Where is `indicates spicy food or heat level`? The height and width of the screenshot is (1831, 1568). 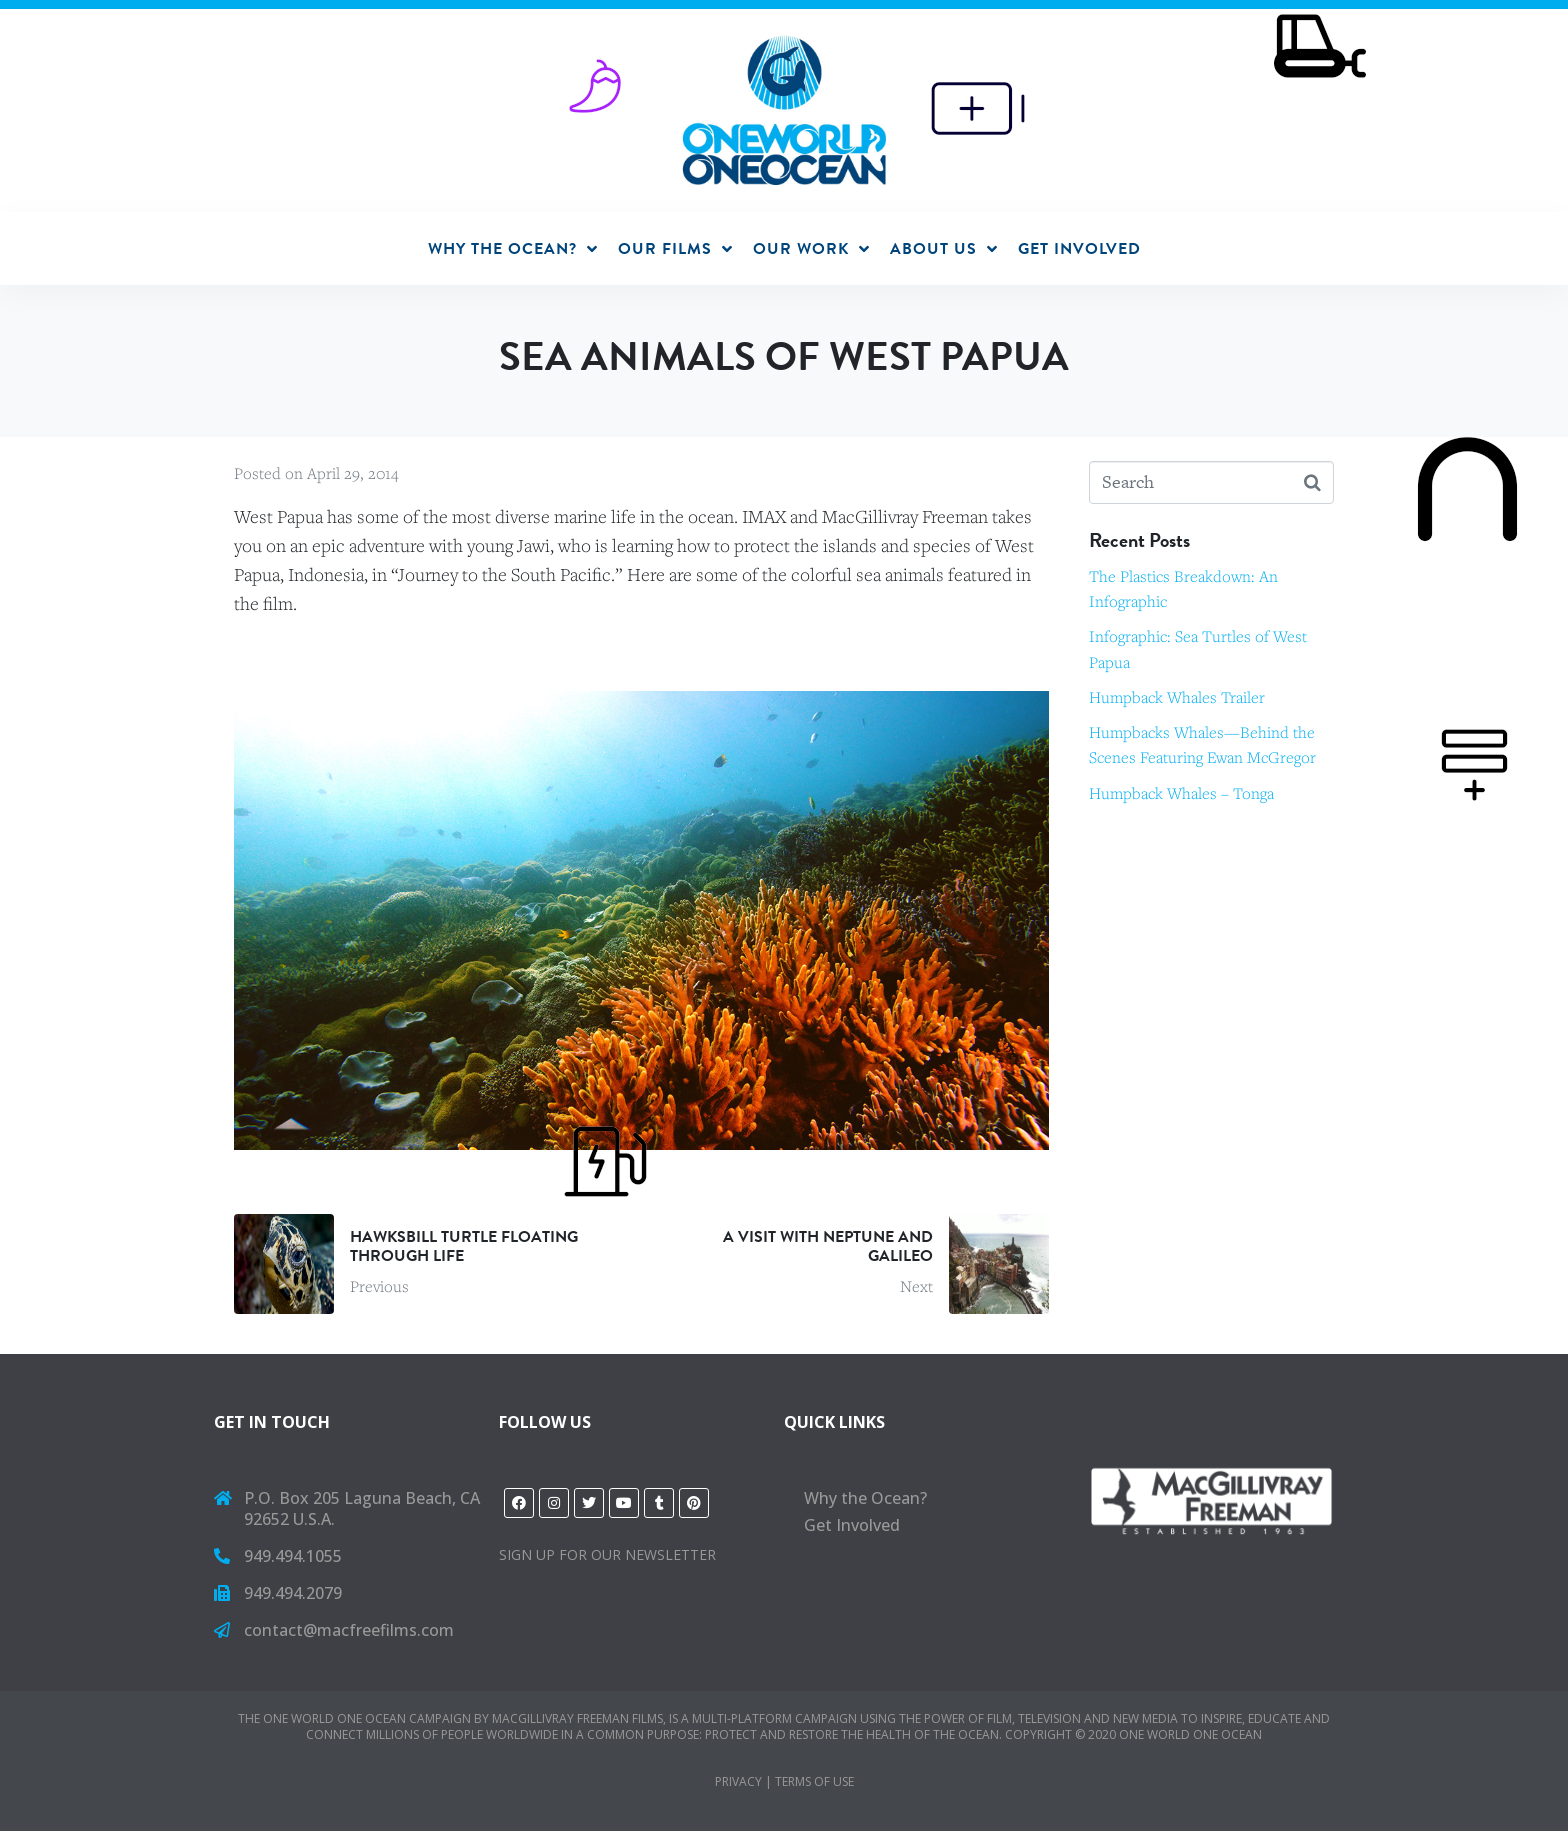
indicates spicy food or heat level is located at coordinates (598, 88).